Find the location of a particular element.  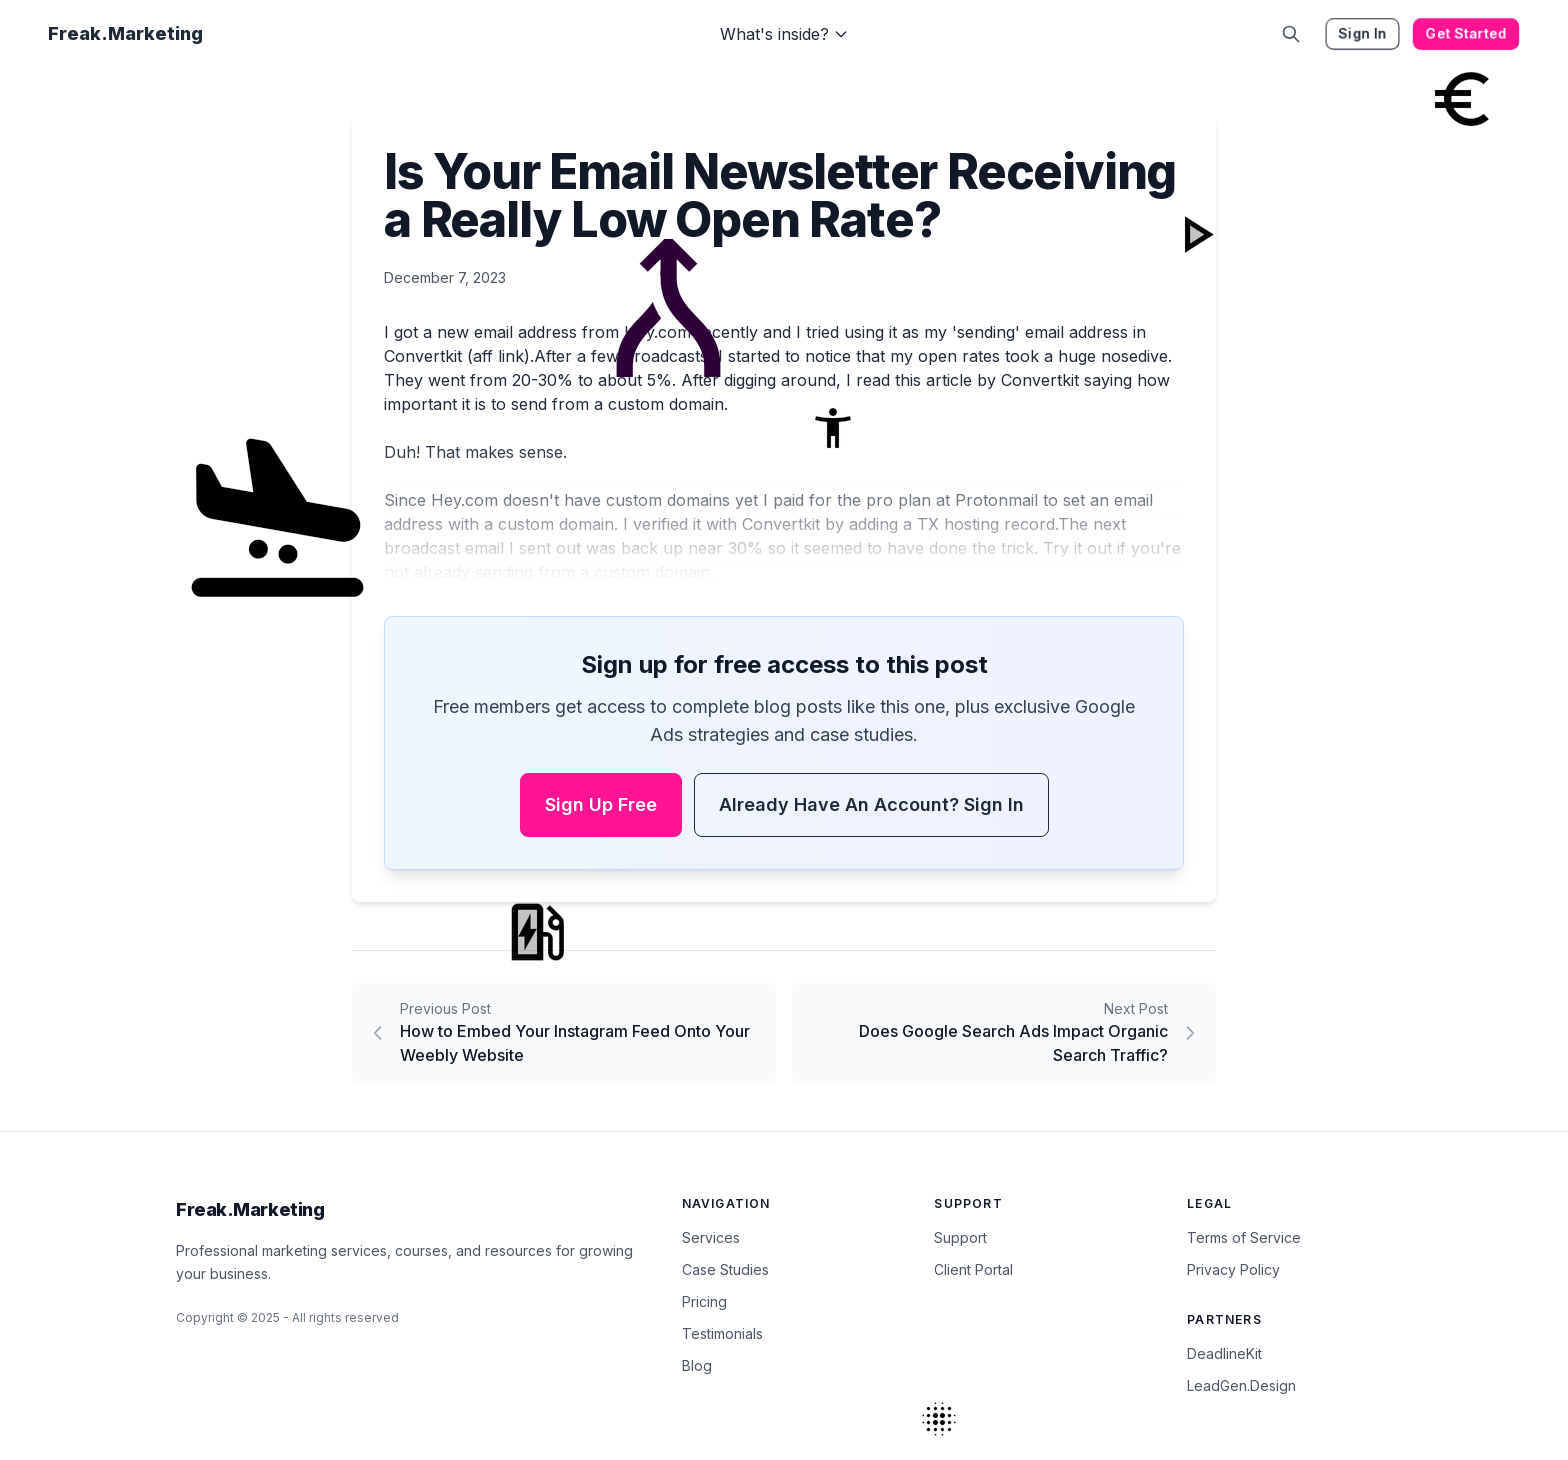

find nearby electric vehicle charging stations is located at coordinates (537, 932).